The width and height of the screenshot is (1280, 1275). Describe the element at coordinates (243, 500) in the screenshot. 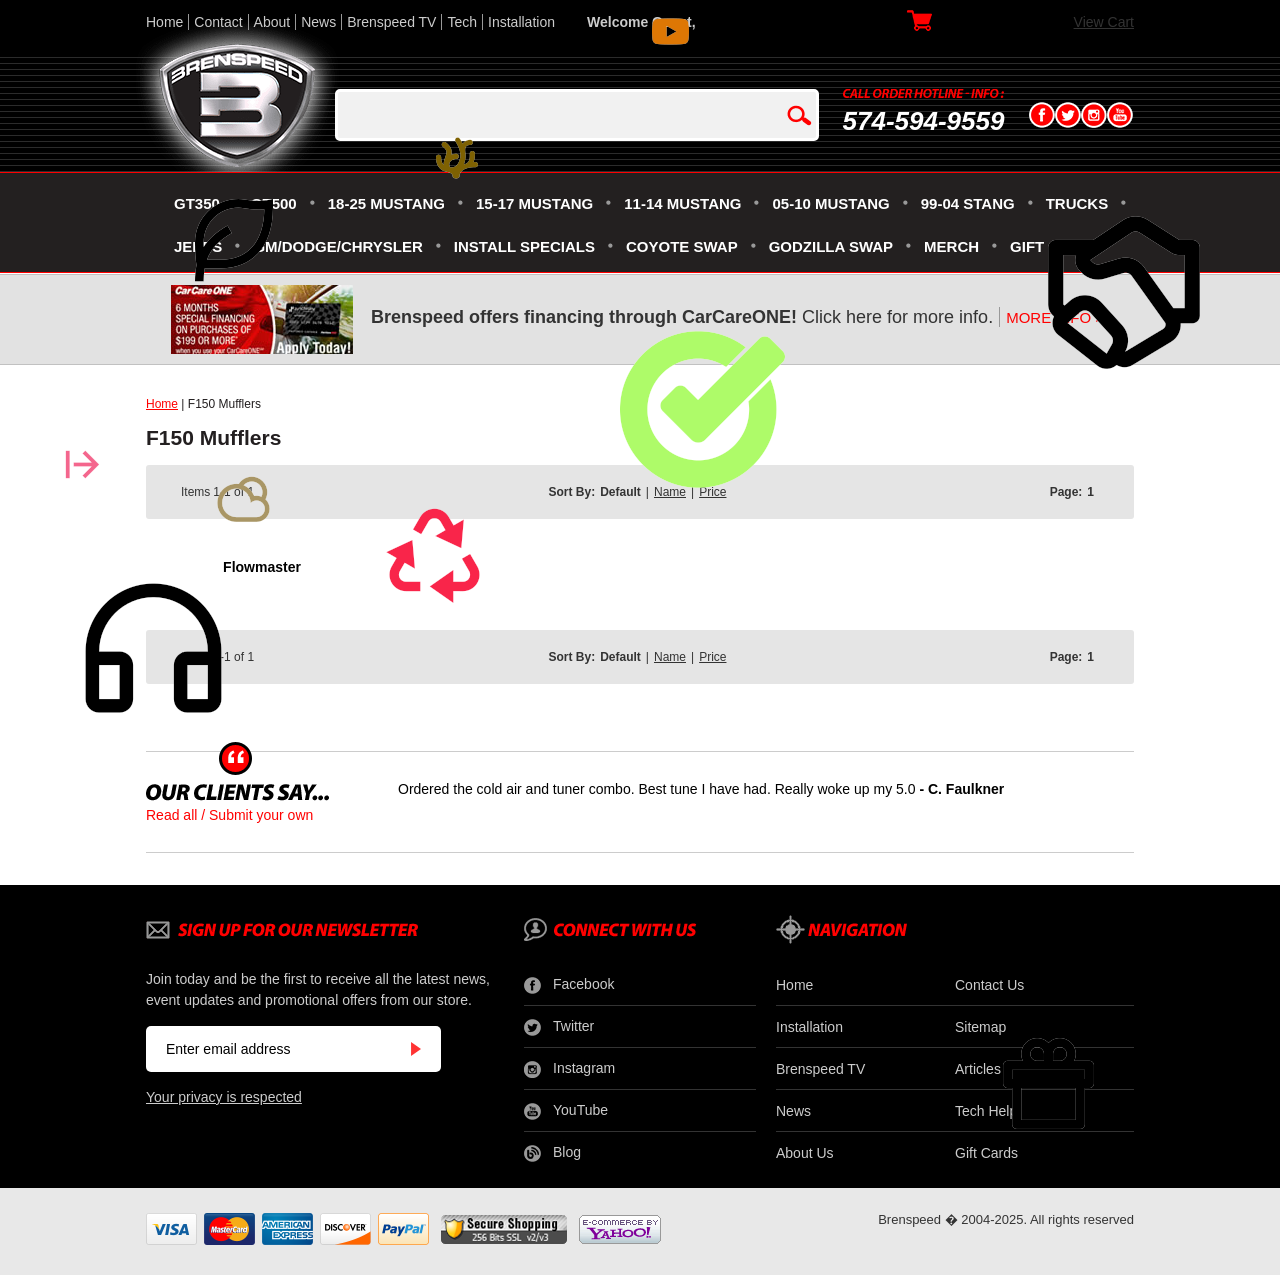

I see `indicates partly cloudy weather conditions` at that location.